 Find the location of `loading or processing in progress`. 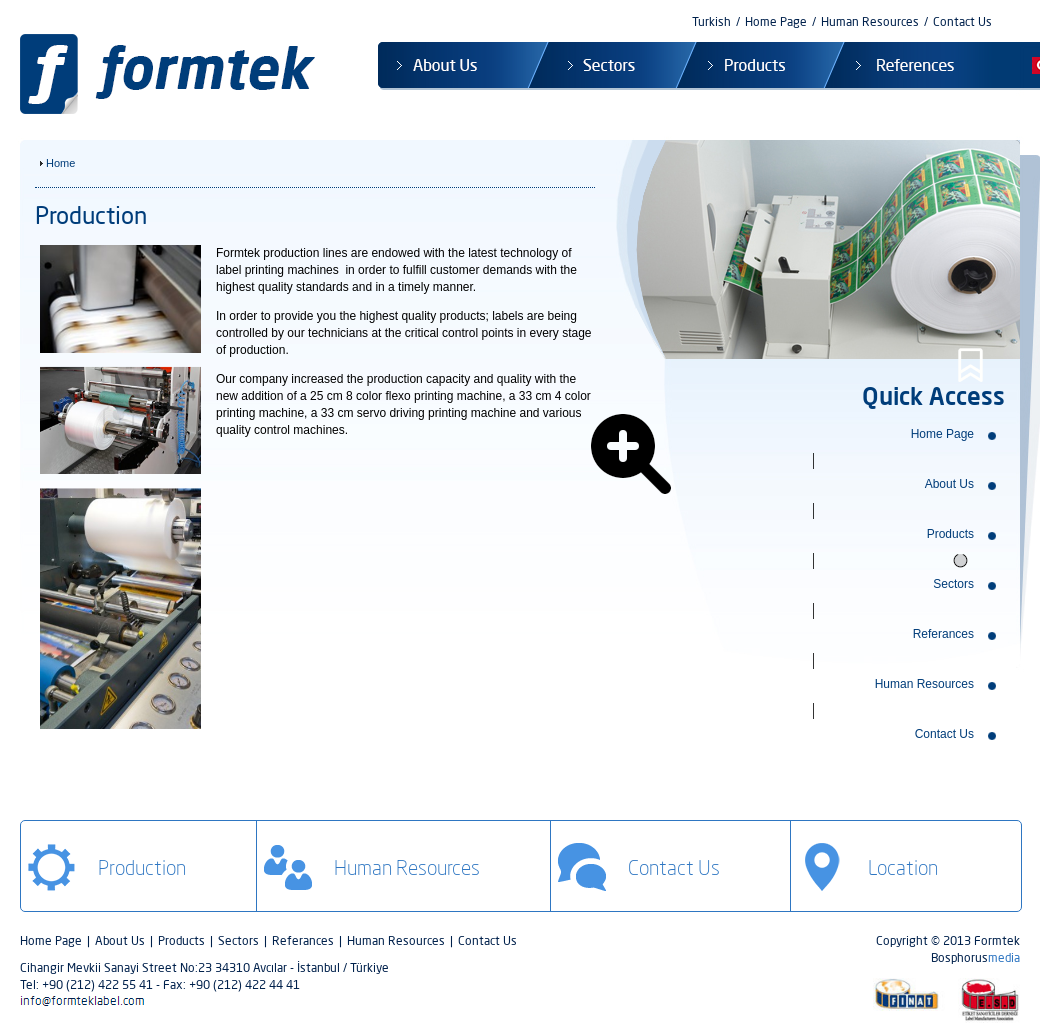

loading or processing in progress is located at coordinates (960, 560).